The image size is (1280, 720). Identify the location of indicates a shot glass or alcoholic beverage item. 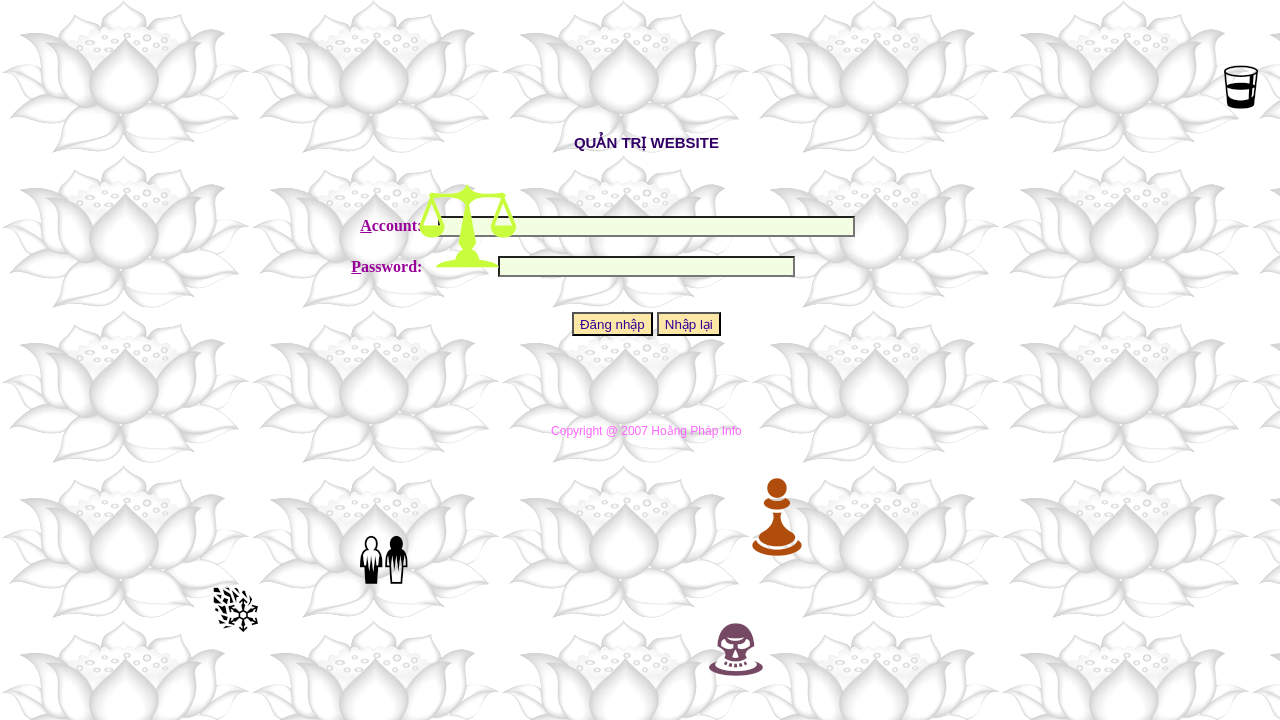
(1241, 87).